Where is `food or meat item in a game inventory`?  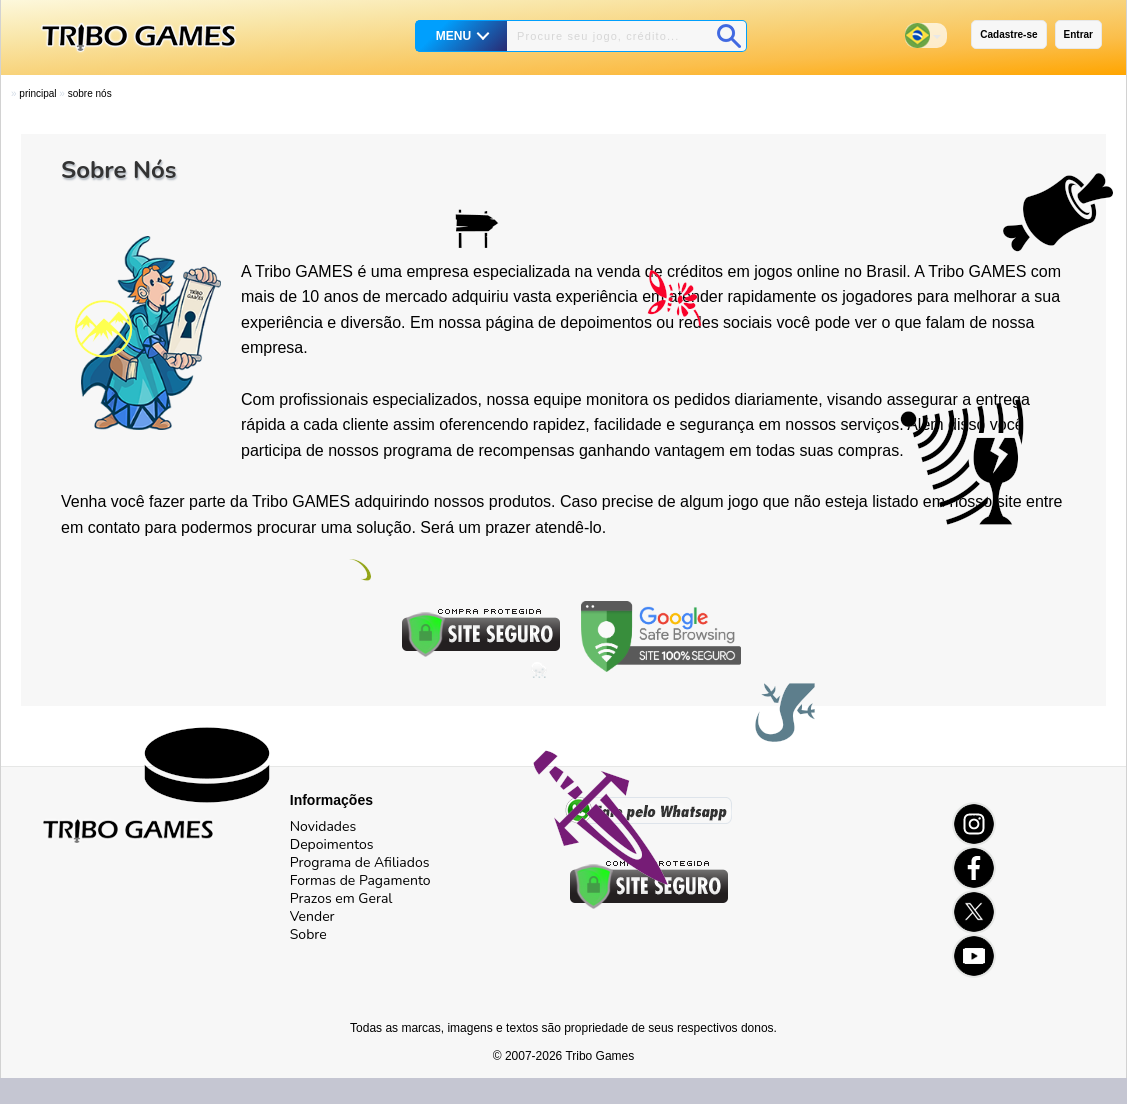
food or meat item in a game inventory is located at coordinates (1057, 209).